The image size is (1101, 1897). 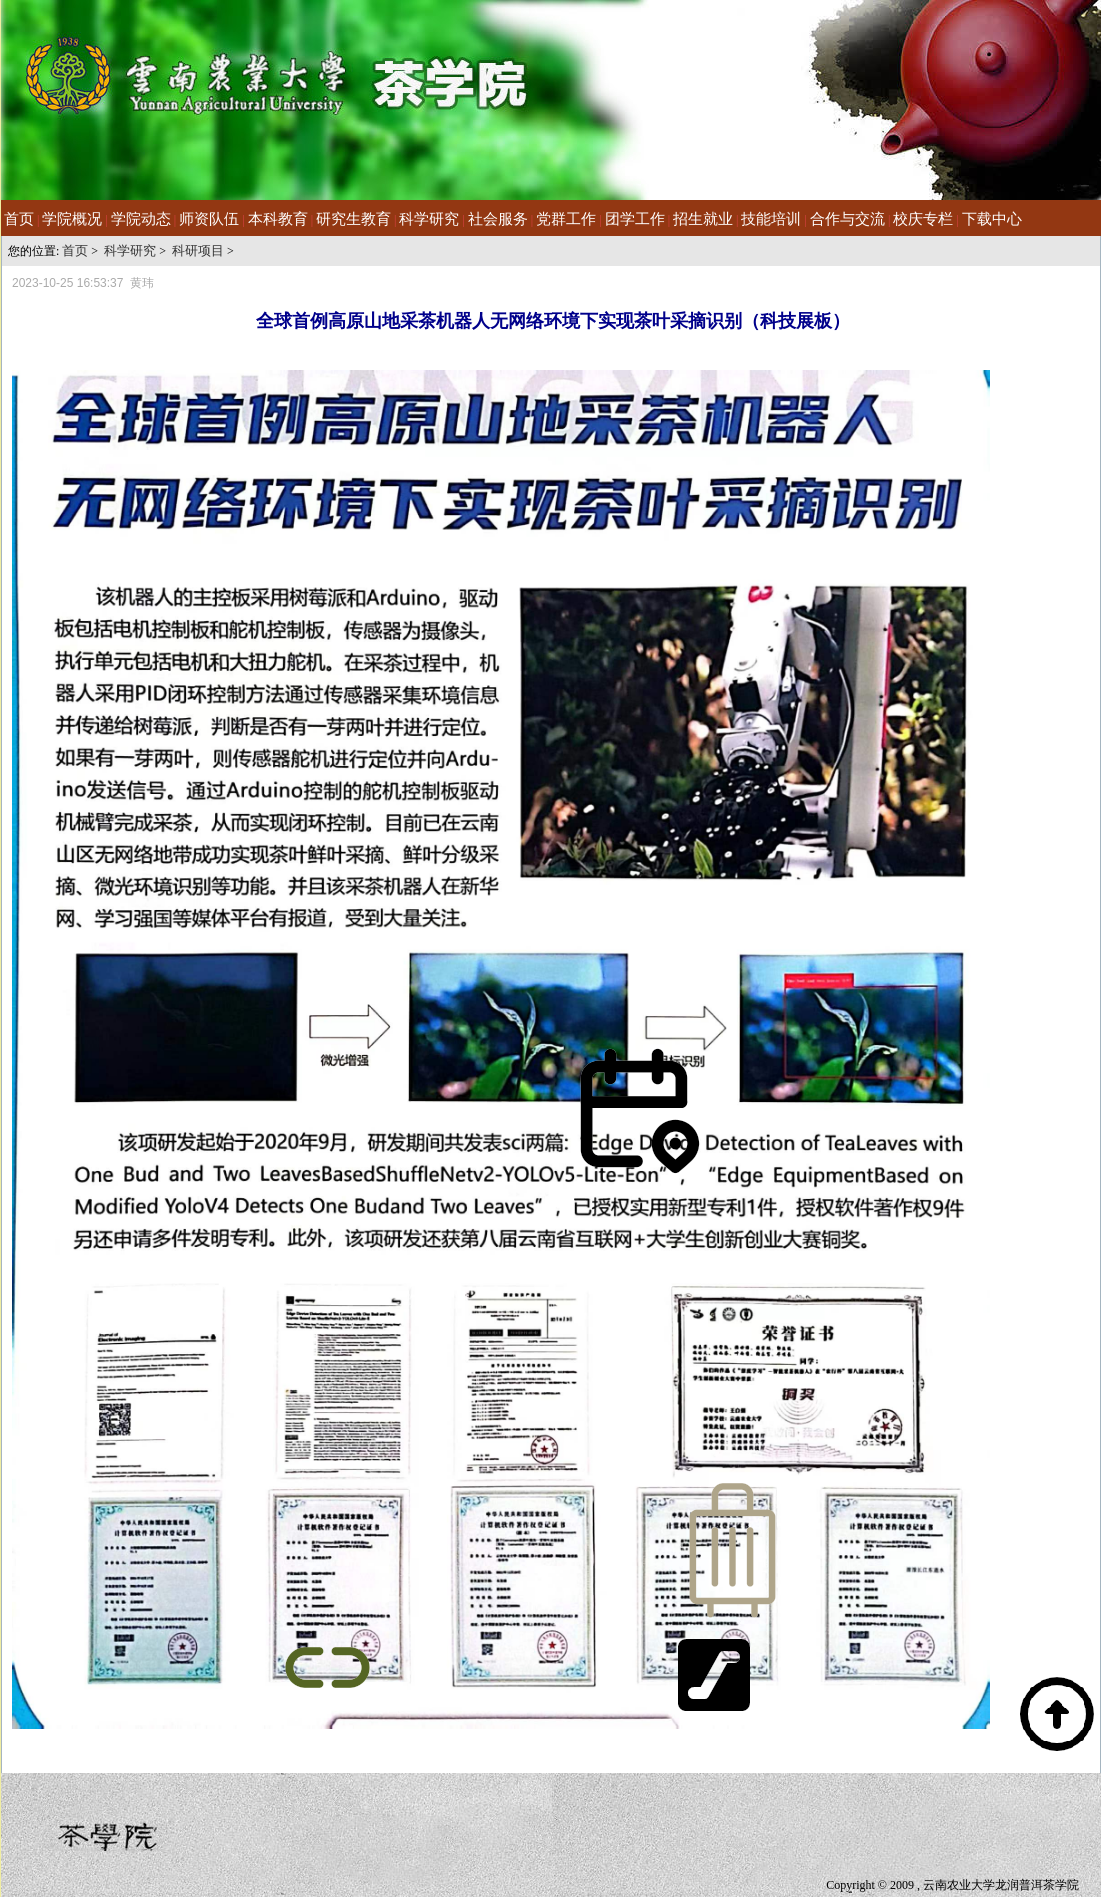 What do you see at coordinates (1057, 1714) in the screenshot?
I see `upload a file or content` at bounding box center [1057, 1714].